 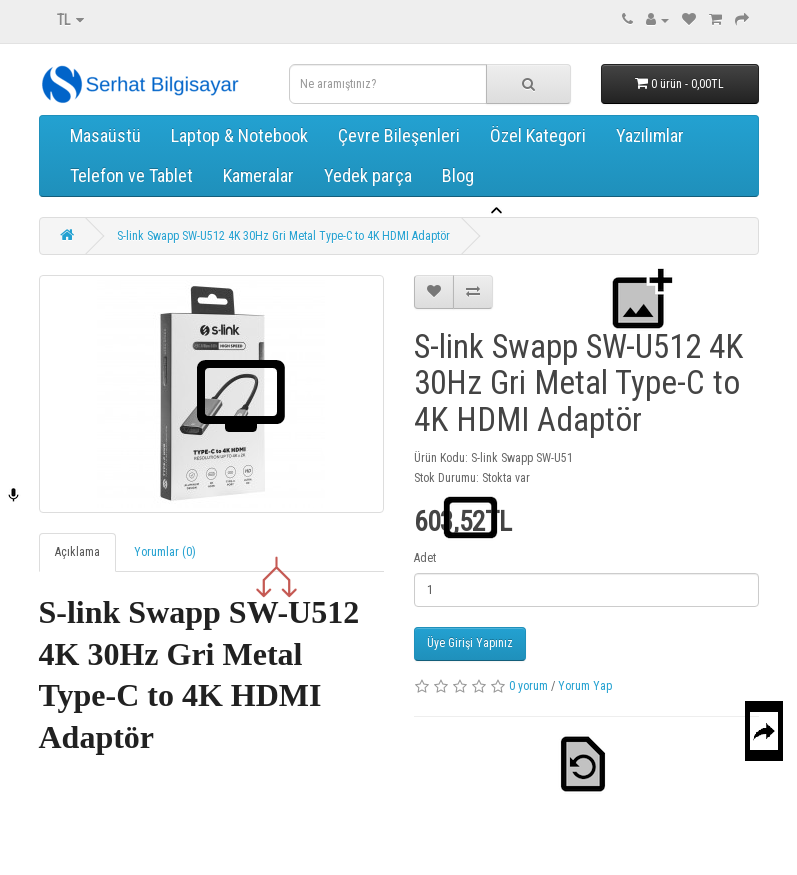 I want to click on split content into multiple paths, so click(x=276, y=578).